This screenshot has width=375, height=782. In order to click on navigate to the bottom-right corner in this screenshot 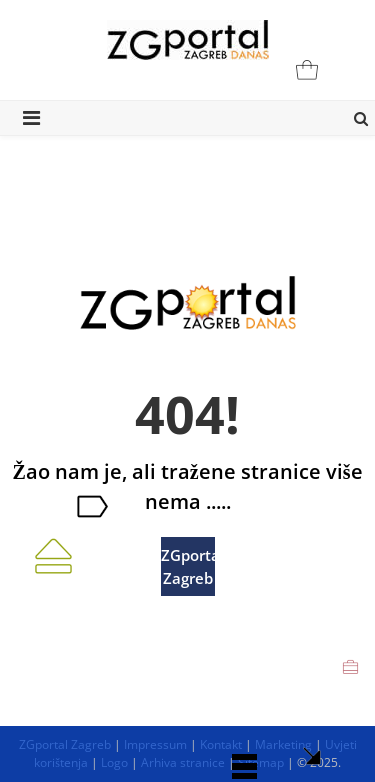, I will do `click(312, 756)`.